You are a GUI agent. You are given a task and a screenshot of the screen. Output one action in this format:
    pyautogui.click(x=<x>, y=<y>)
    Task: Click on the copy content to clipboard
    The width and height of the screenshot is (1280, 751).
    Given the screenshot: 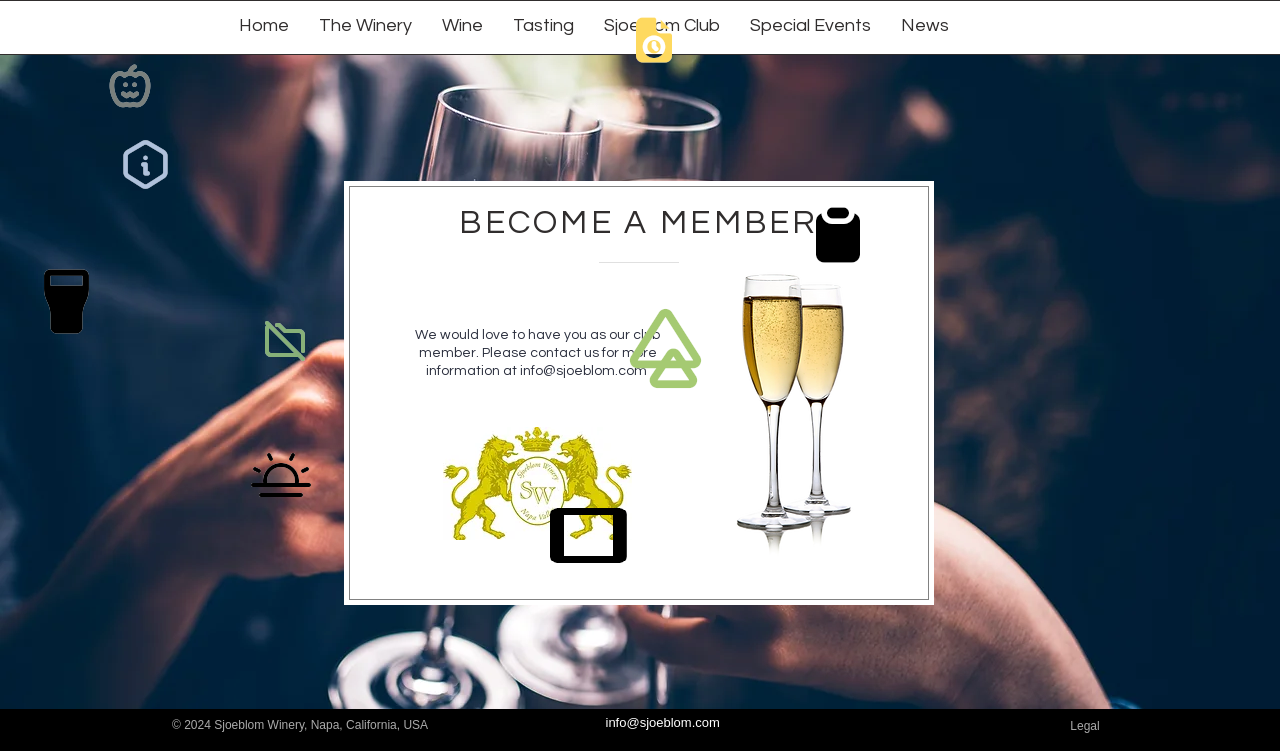 What is the action you would take?
    pyautogui.click(x=838, y=235)
    